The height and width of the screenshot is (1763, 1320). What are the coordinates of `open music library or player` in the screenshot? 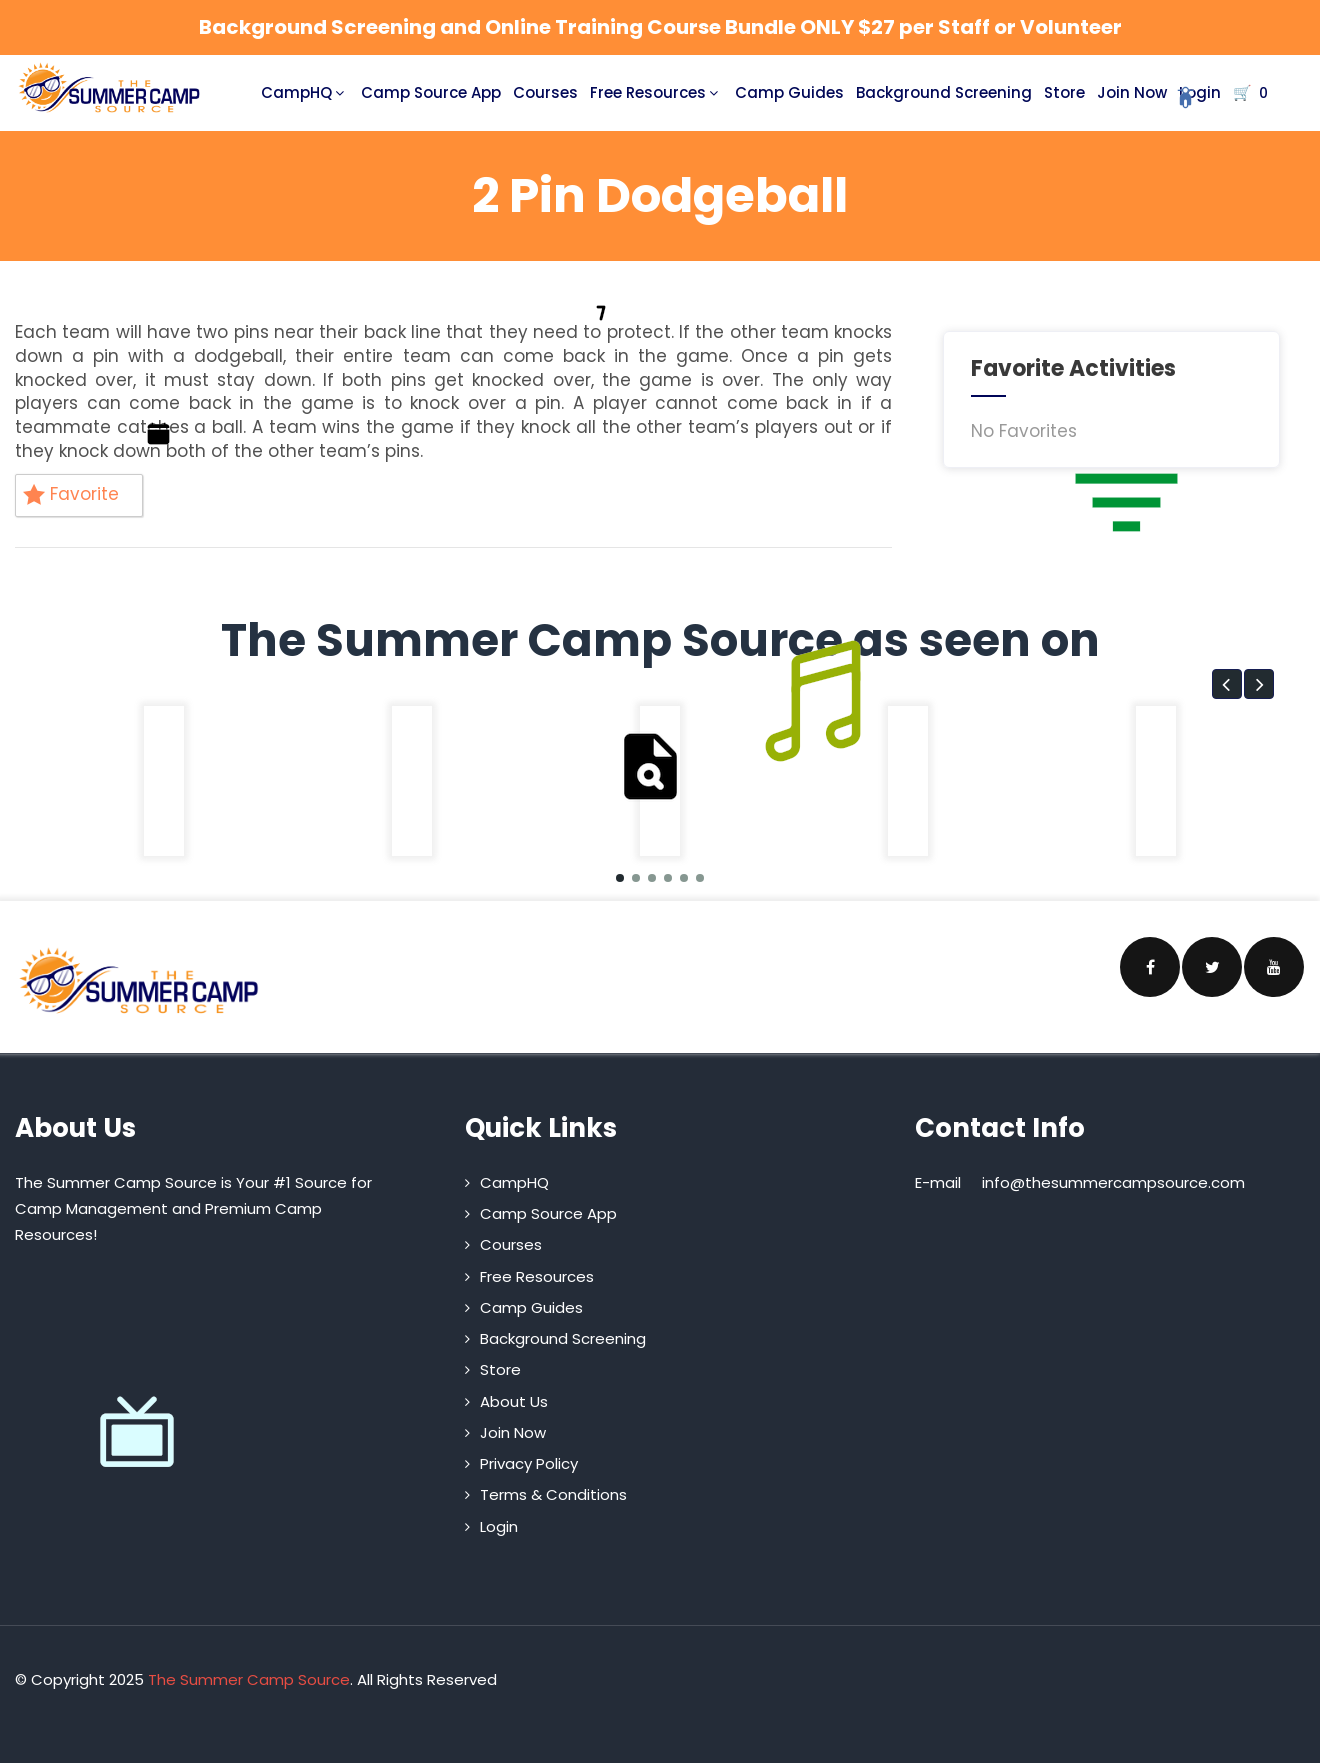 It's located at (813, 701).